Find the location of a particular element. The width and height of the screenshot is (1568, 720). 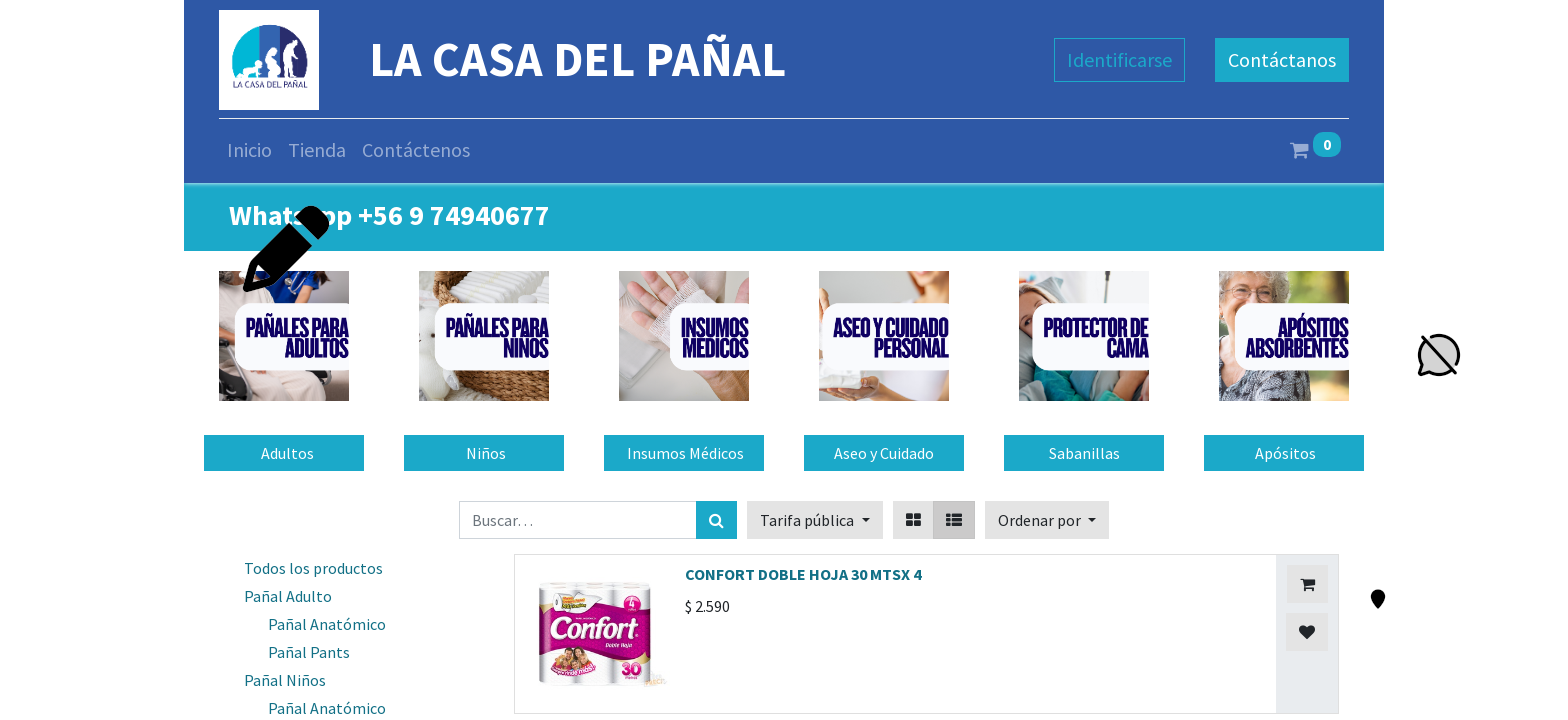

edit or modify content is located at coordinates (286, 249).